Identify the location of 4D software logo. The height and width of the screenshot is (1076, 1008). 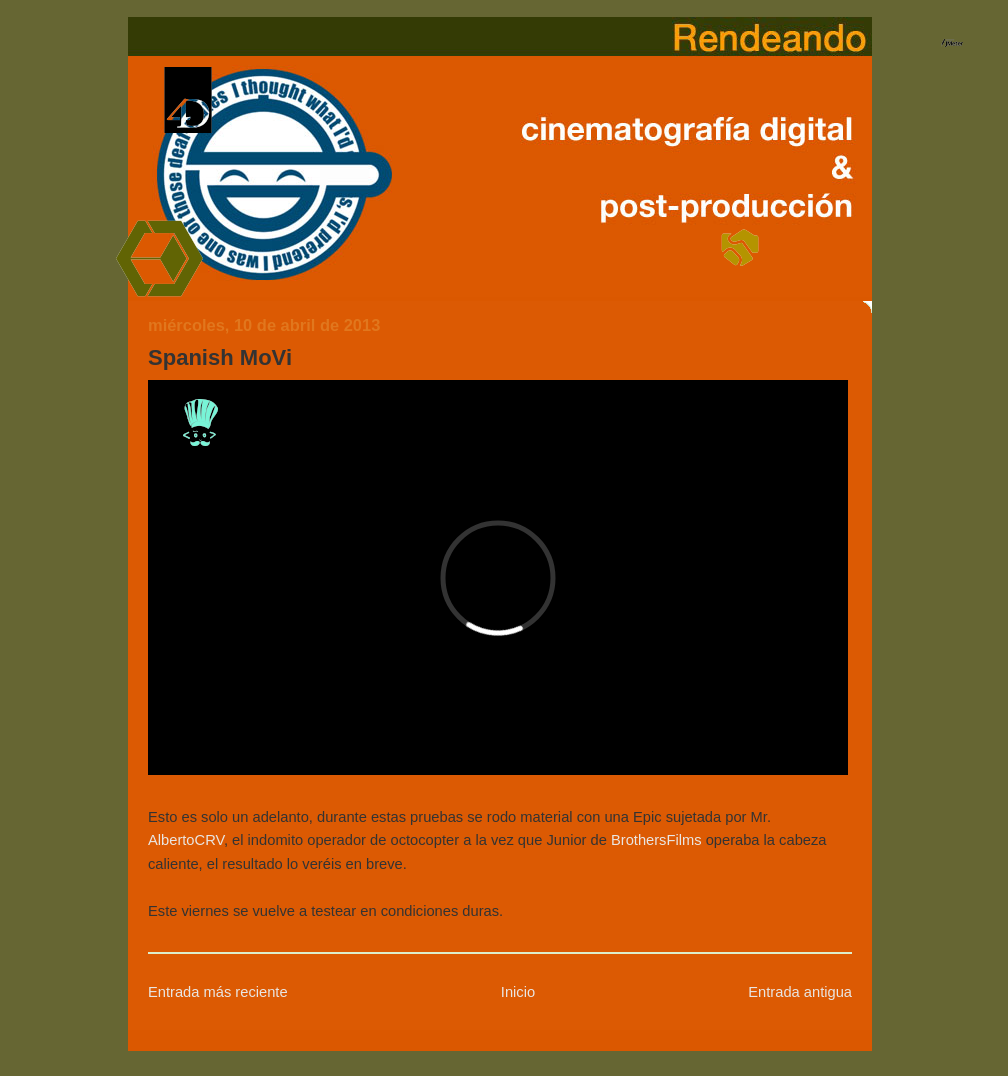
(188, 100).